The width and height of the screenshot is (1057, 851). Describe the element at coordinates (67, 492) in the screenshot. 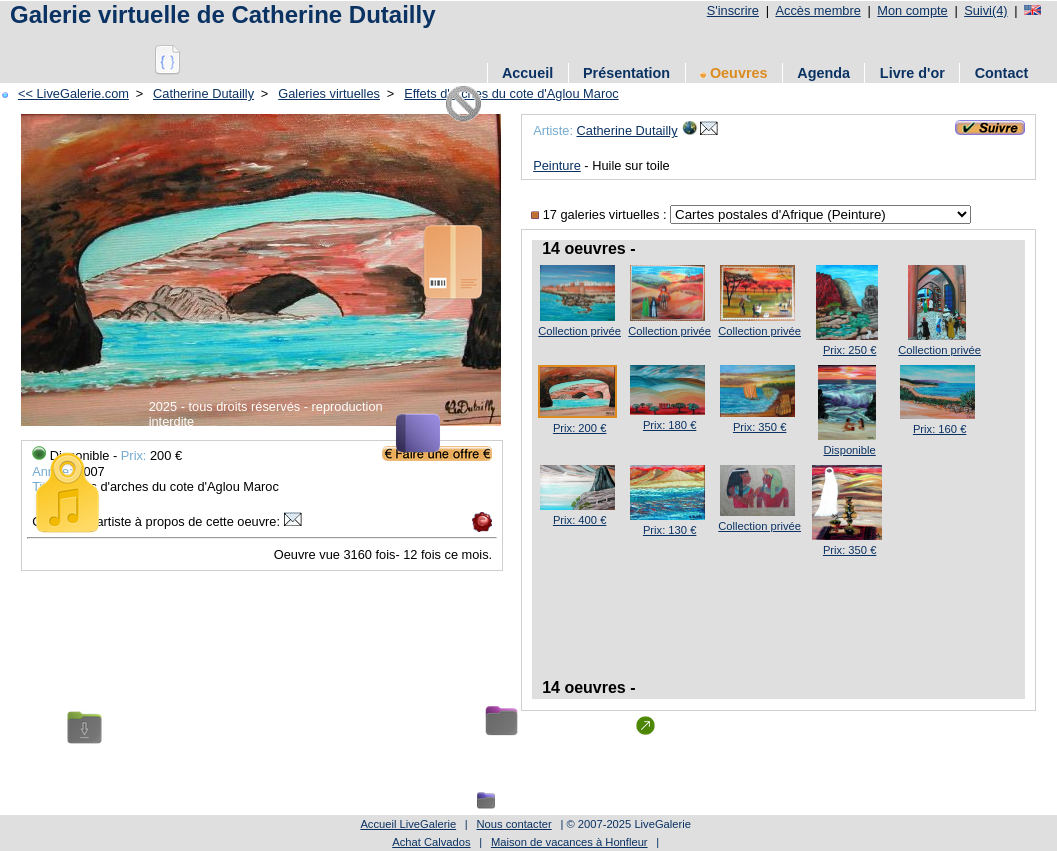

I see `open EarTag music metadata editor` at that location.